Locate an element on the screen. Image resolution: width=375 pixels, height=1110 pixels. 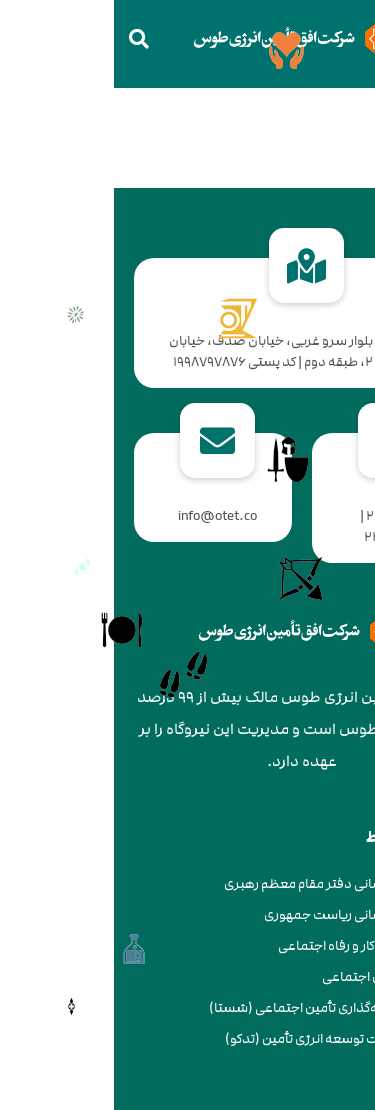
view meal or dining options is located at coordinates (122, 630).